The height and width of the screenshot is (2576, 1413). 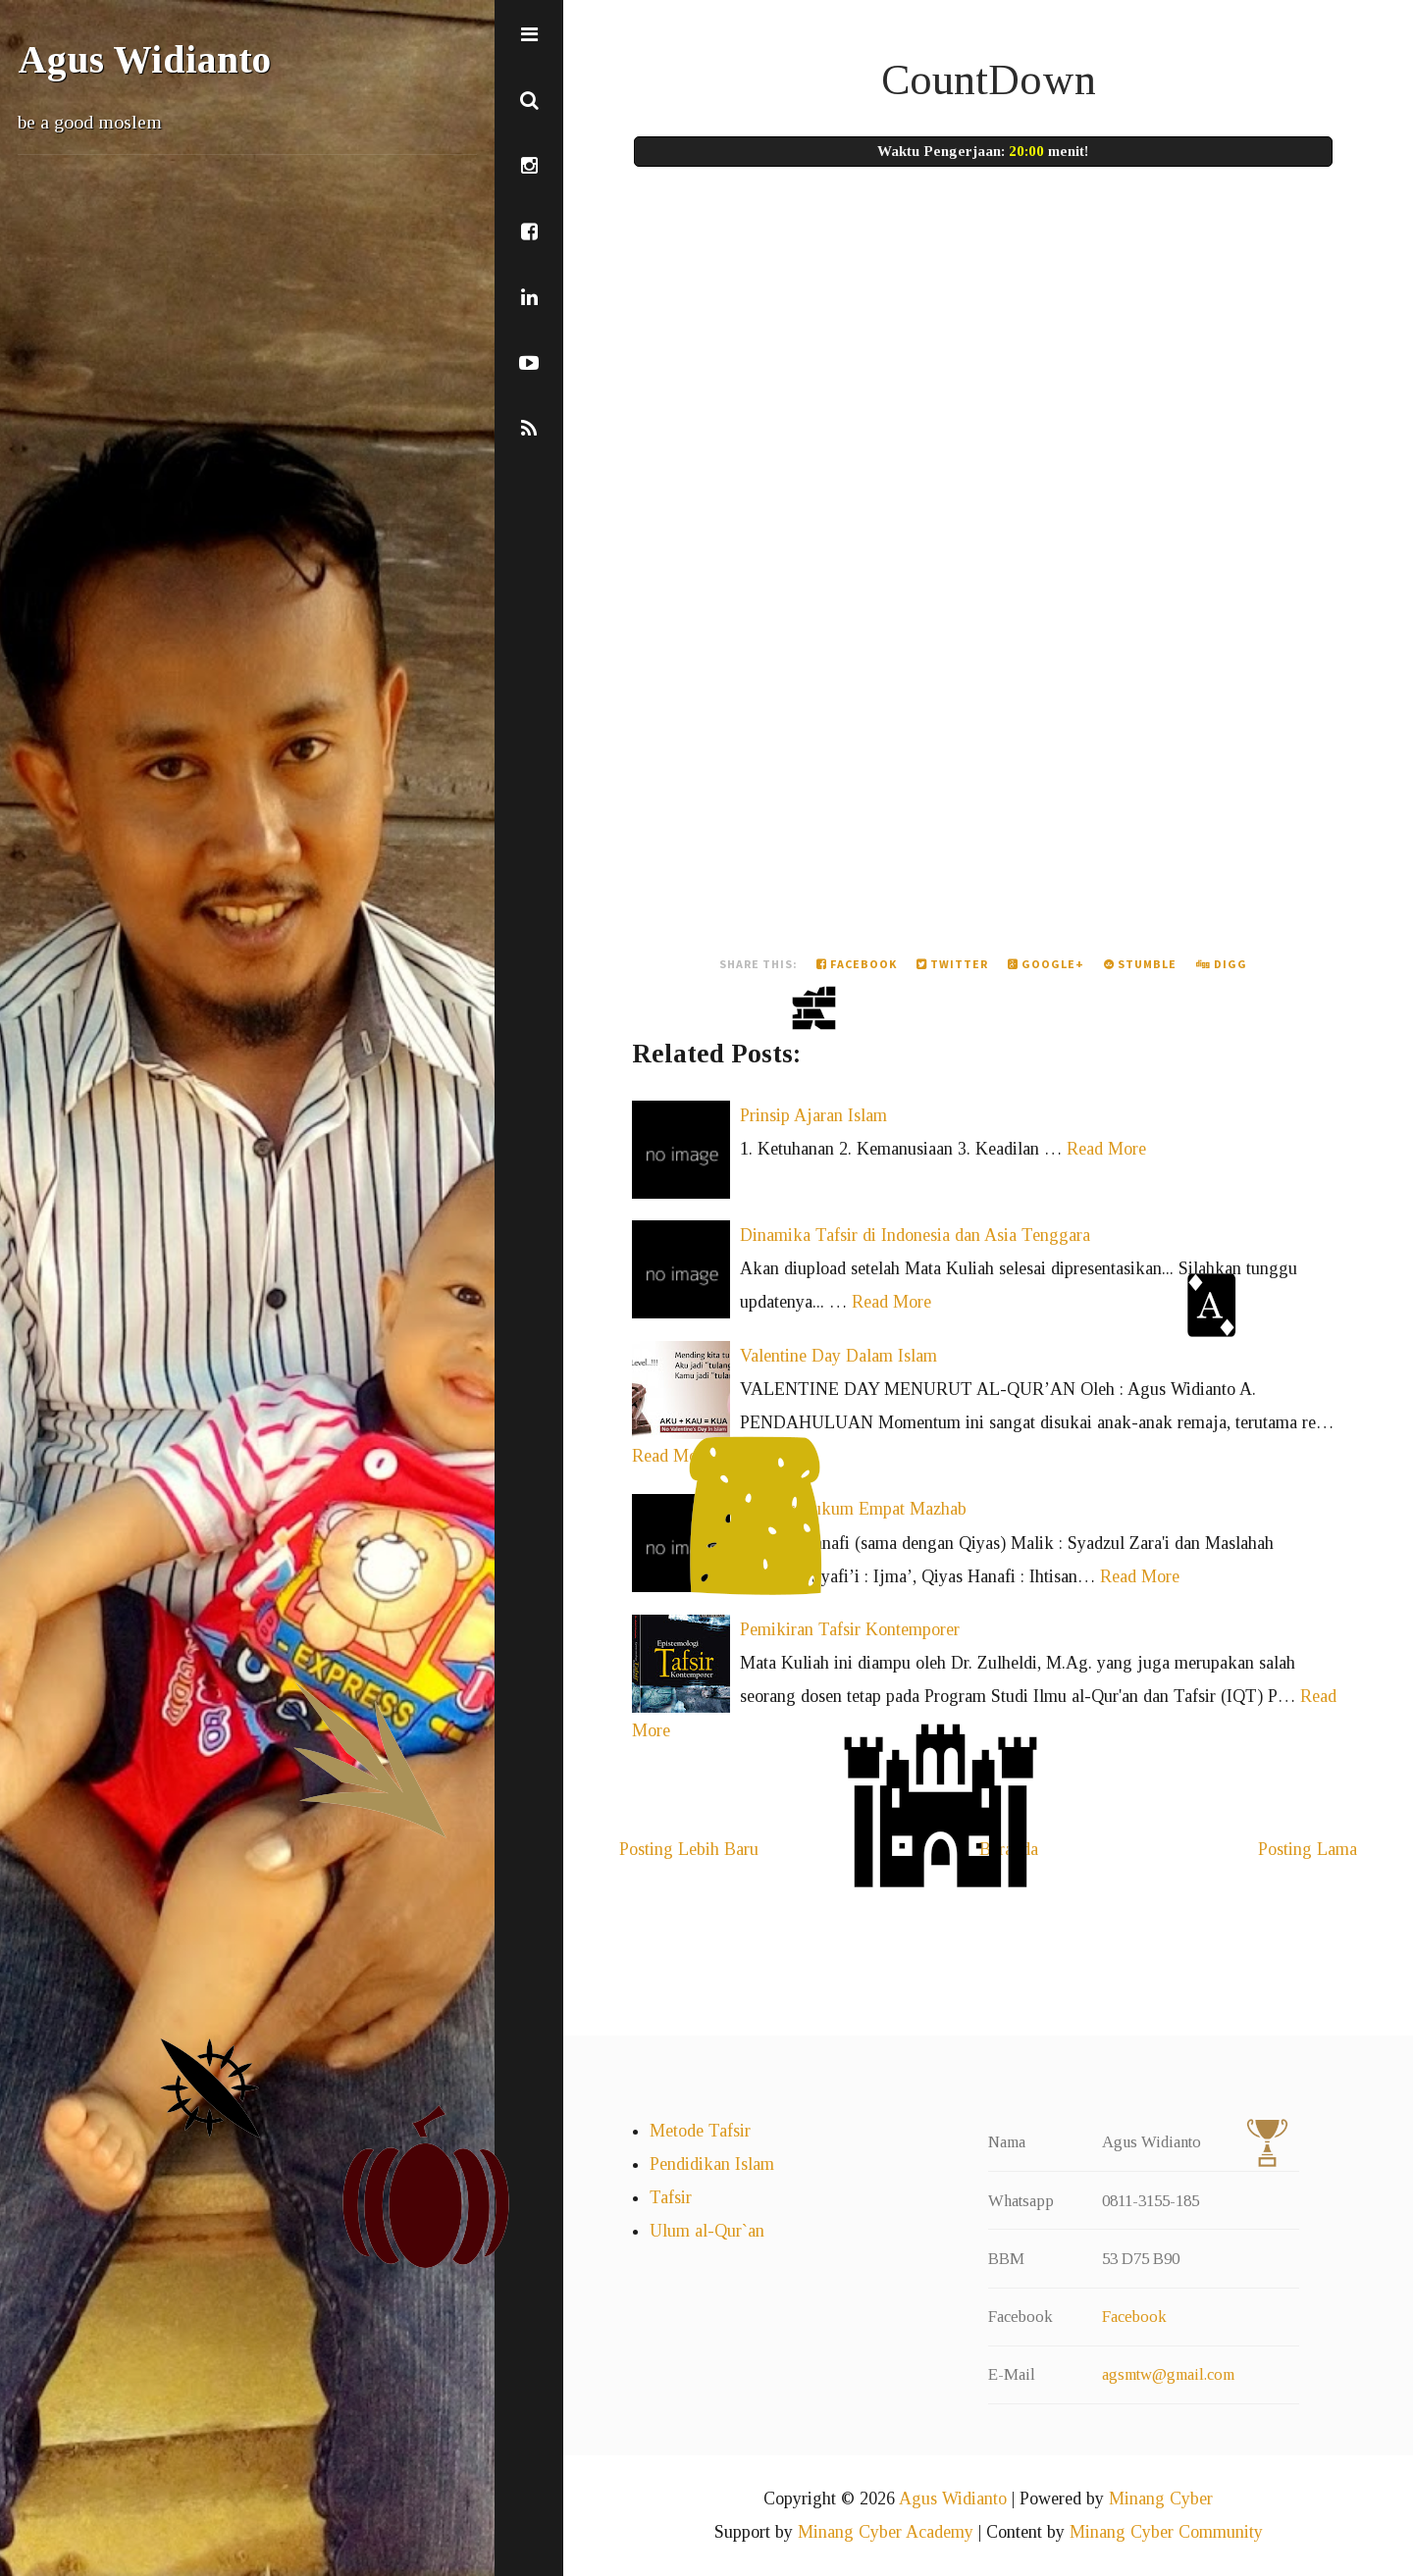 What do you see at coordinates (426, 2187) in the screenshot?
I see `access halloween or autumn seasonal content` at bounding box center [426, 2187].